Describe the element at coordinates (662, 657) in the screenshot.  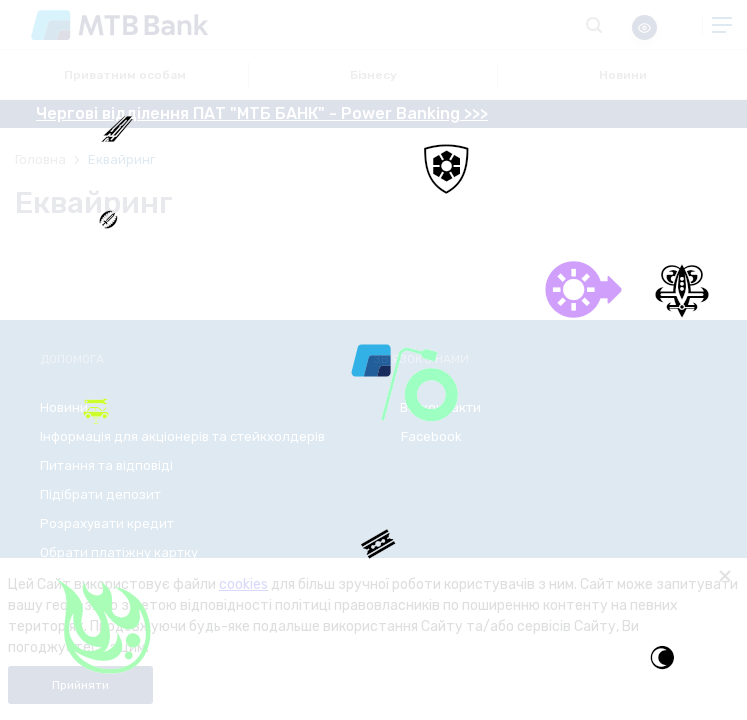
I see `toggle dark mode or night theme` at that location.